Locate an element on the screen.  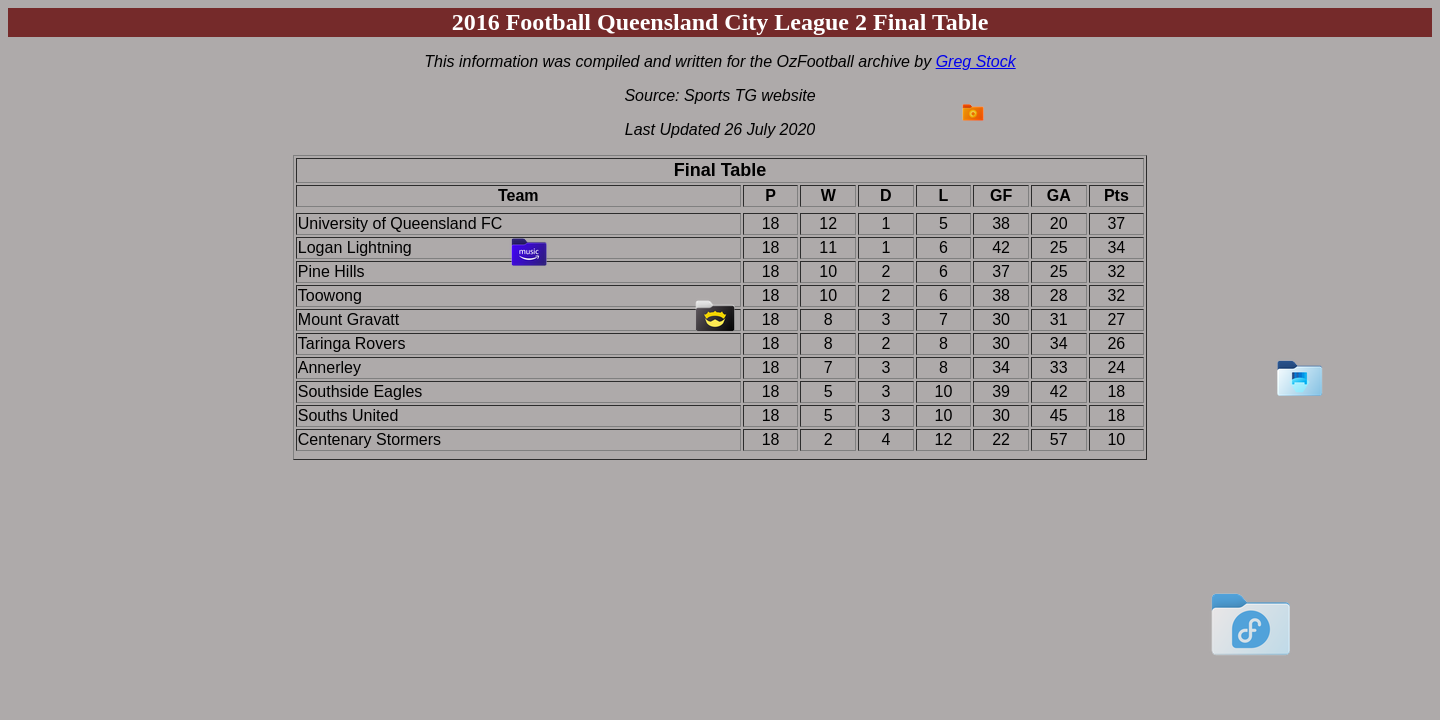
folder containing nim programming language projects is located at coordinates (715, 317).